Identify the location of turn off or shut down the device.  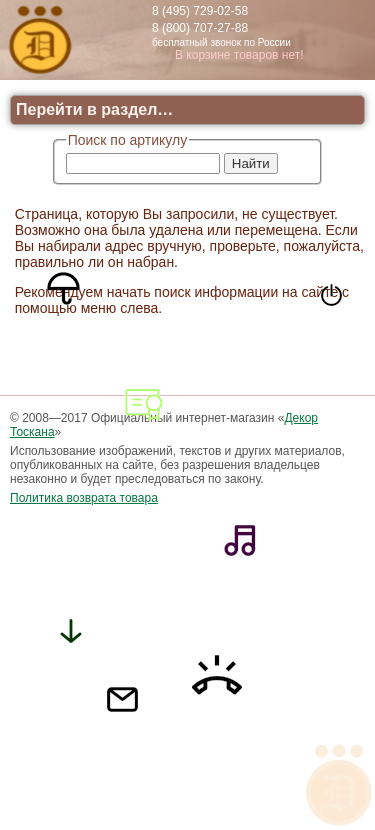
(331, 295).